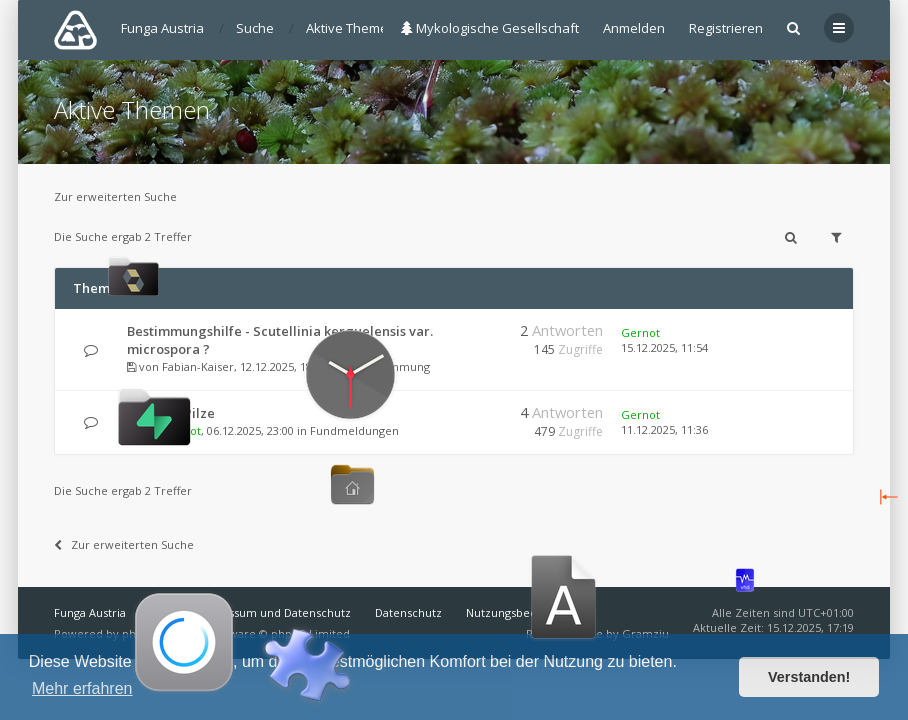 The image size is (908, 720). What do you see at coordinates (889, 497) in the screenshot?
I see `go to the first item in a list or sequence` at bounding box center [889, 497].